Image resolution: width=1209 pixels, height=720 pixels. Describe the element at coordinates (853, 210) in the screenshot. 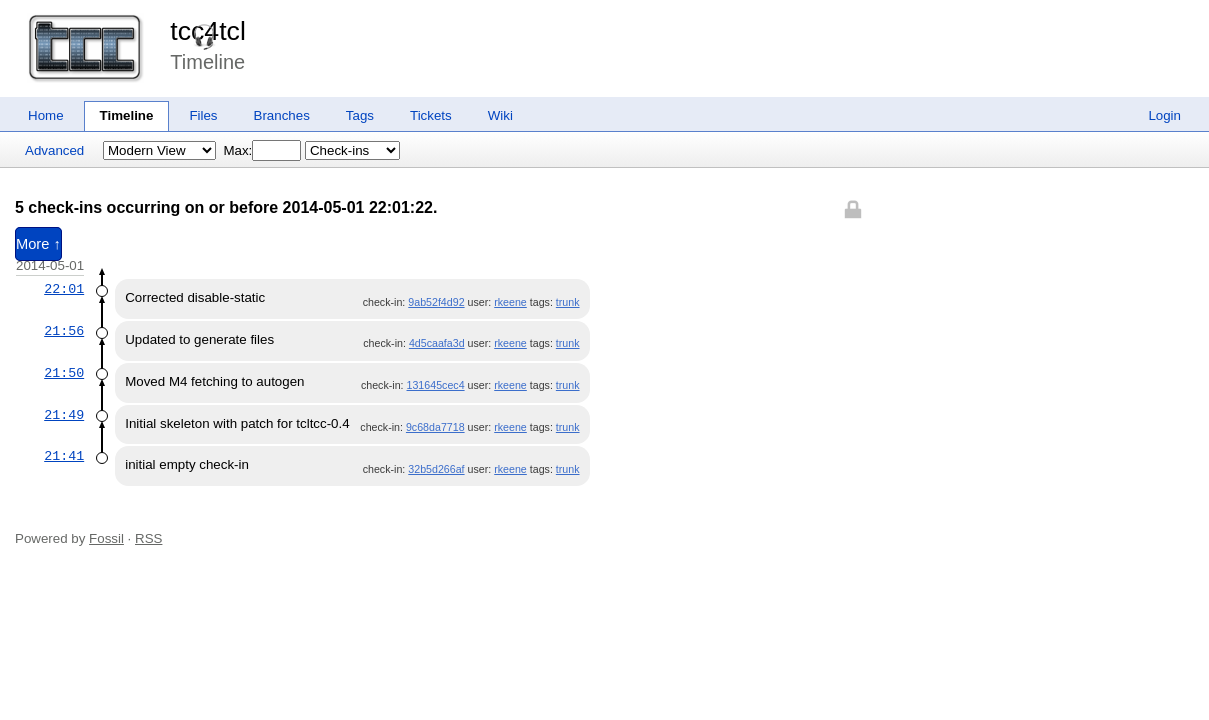

I see `indicates content is locked or protected from editing` at that location.